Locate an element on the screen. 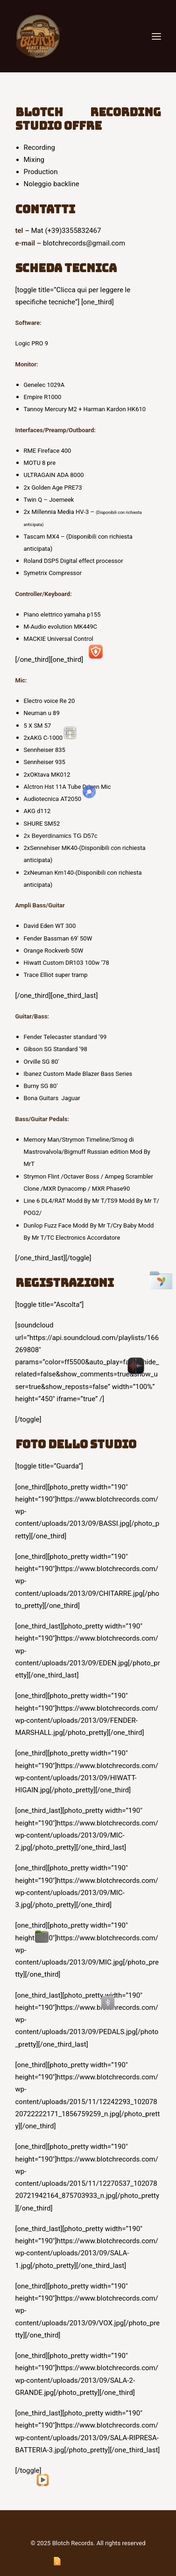  open voice memos app is located at coordinates (136, 1366).